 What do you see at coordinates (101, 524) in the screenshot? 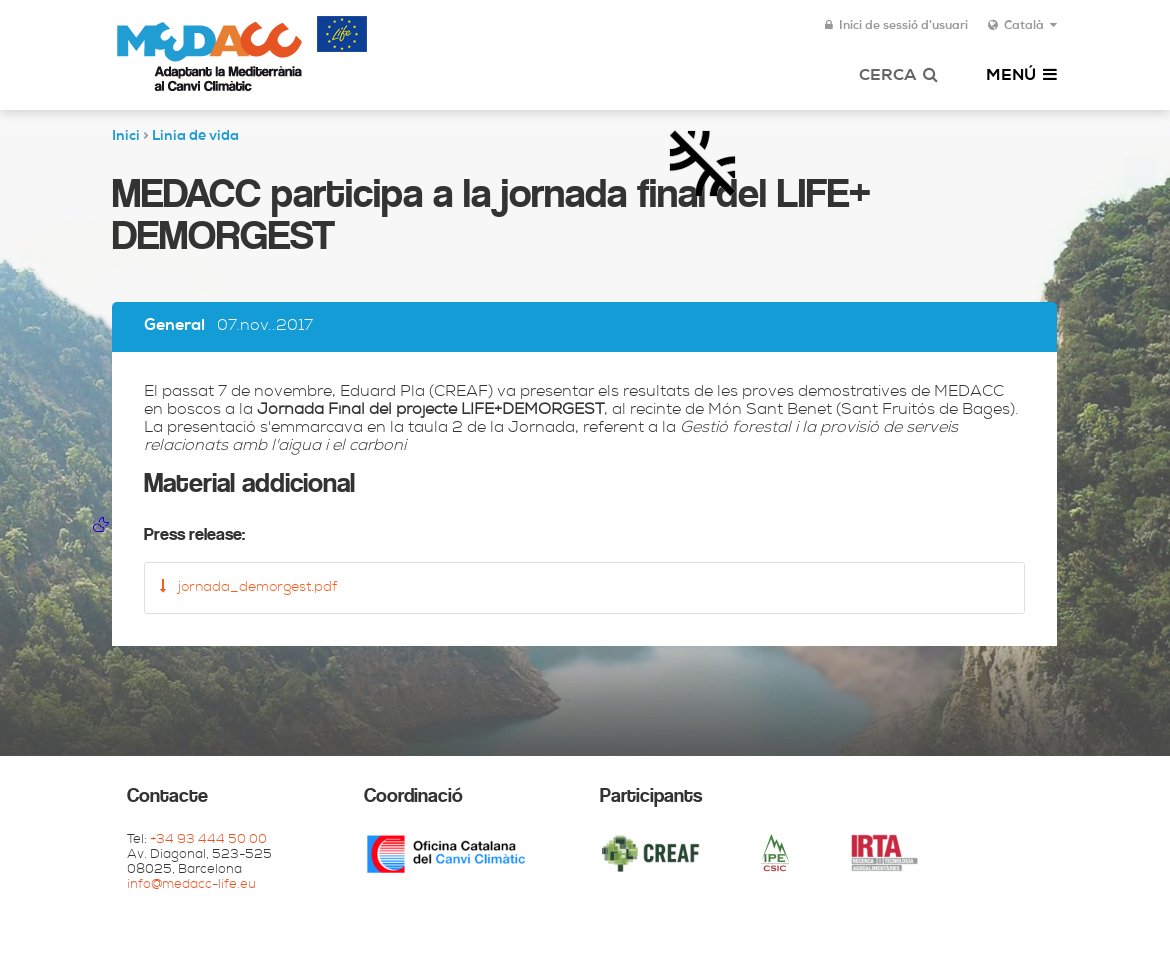
I see `indicates nighttime or evening weather conditions` at bounding box center [101, 524].